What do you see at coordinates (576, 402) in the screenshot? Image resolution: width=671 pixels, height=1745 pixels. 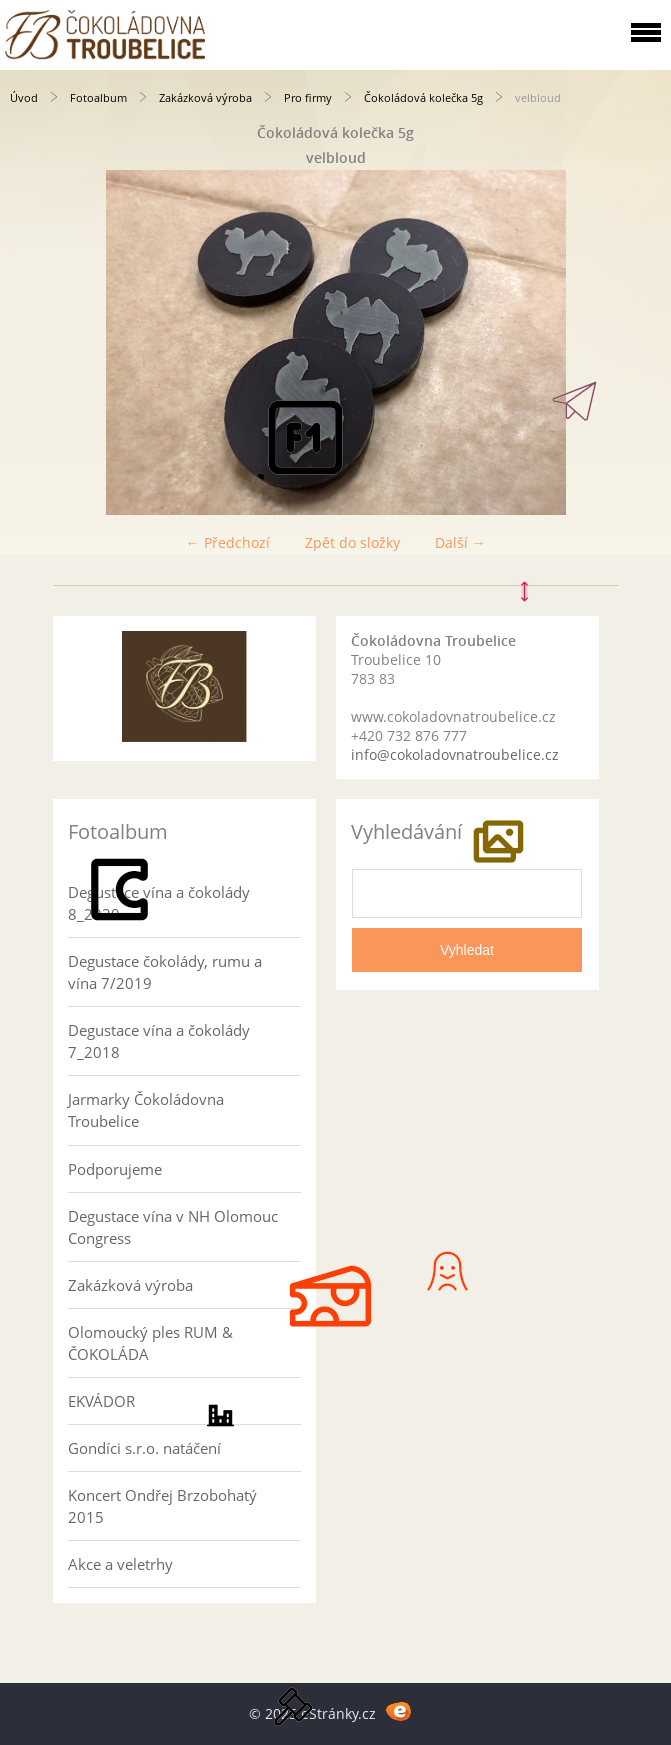 I see `open Telegram app` at bounding box center [576, 402].